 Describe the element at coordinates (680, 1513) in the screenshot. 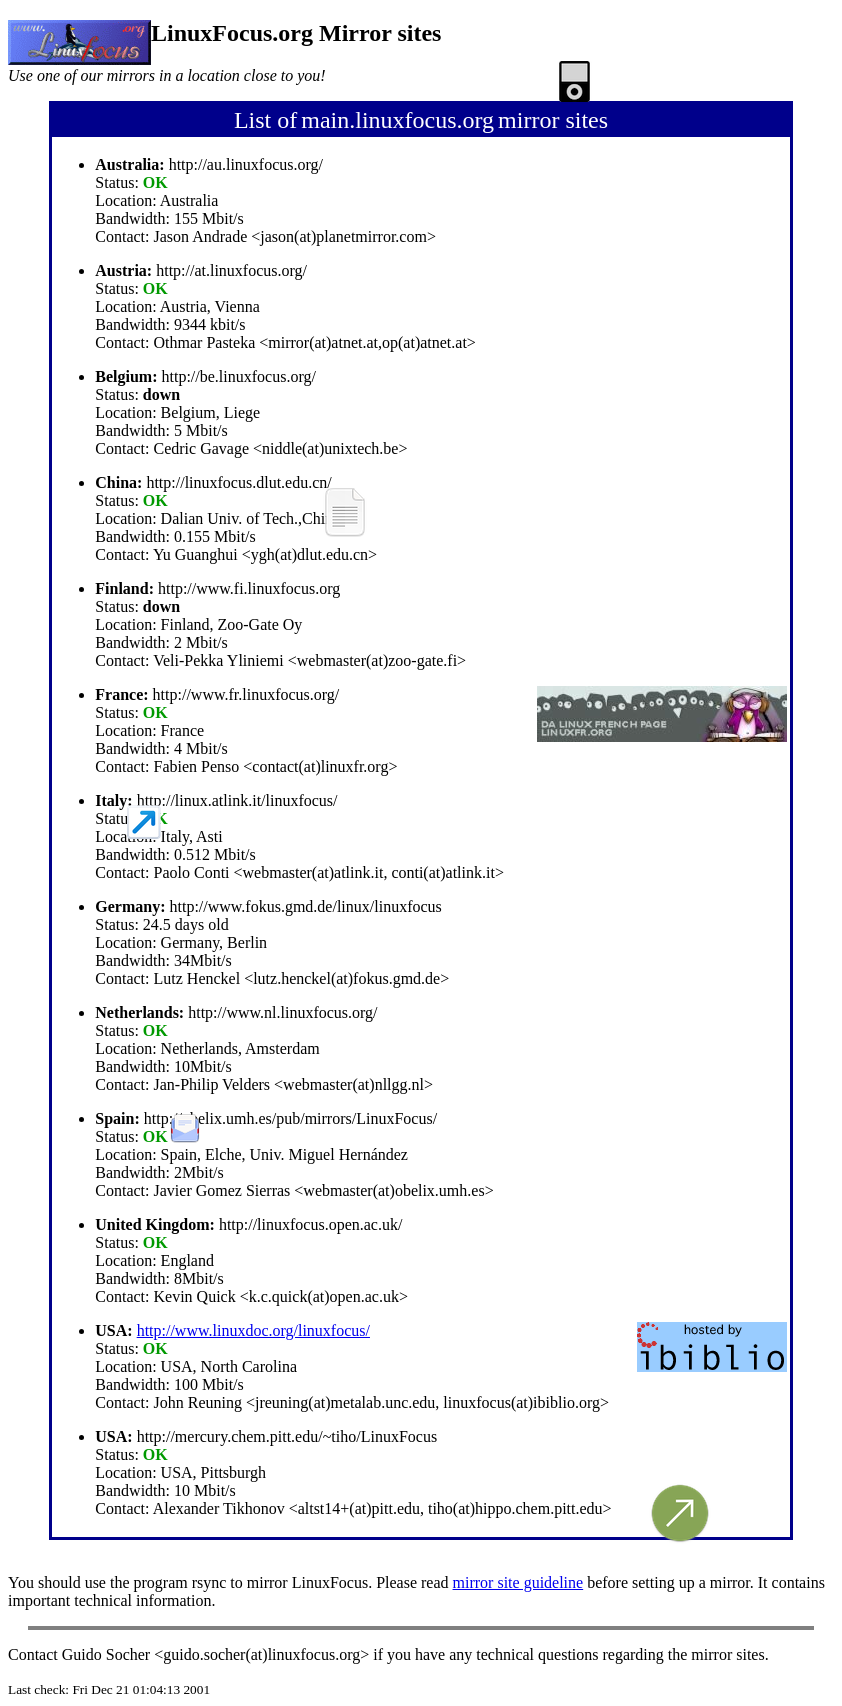

I see `indicates a symbolic link or shortcut to another file` at that location.